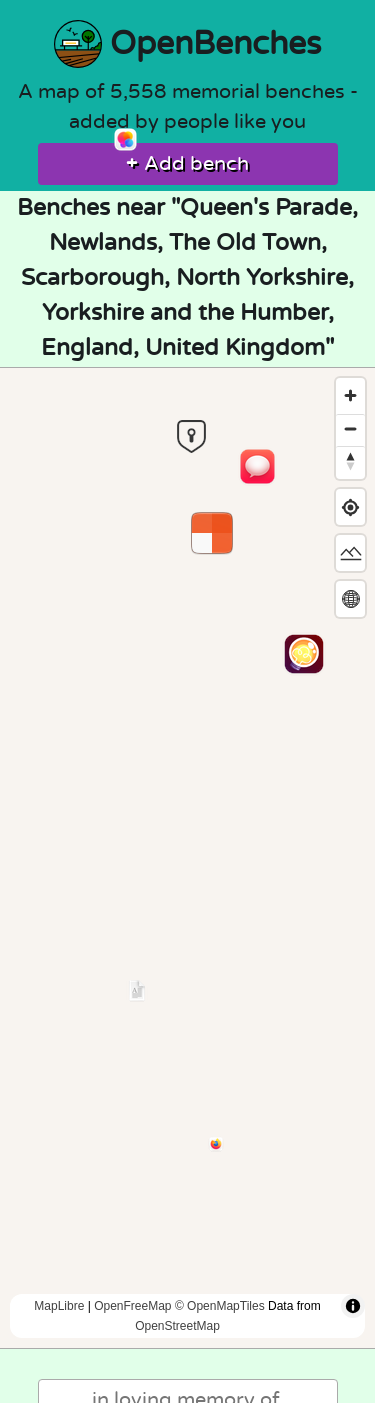 The height and width of the screenshot is (1403, 375). Describe the element at coordinates (137, 991) in the screenshot. I see `a rich text format document file` at that location.